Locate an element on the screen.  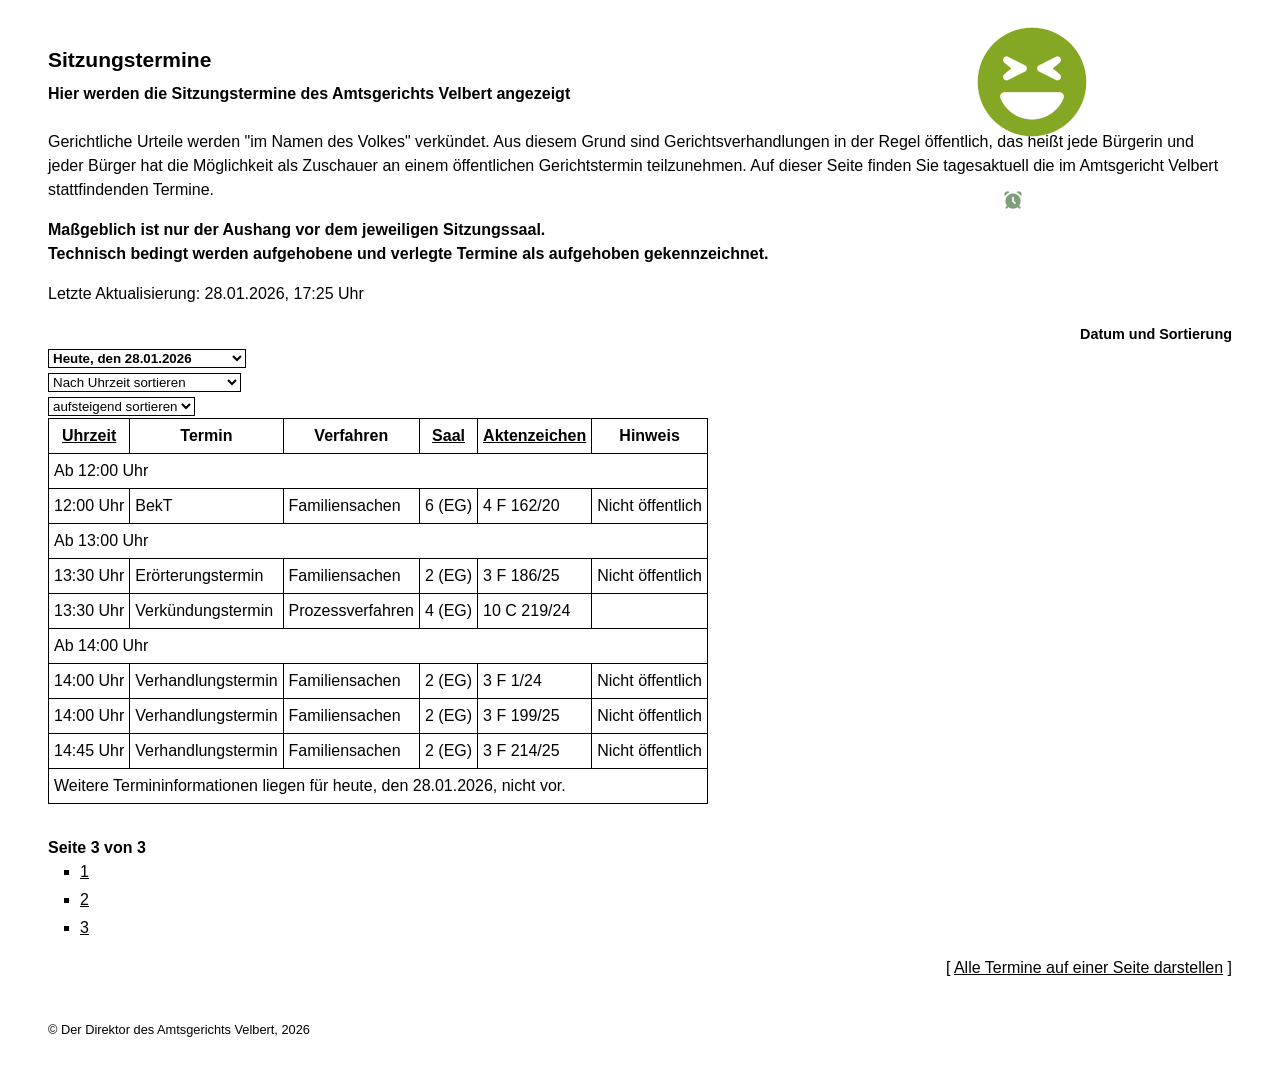
react with laughter to a post or message is located at coordinates (1032, 82).